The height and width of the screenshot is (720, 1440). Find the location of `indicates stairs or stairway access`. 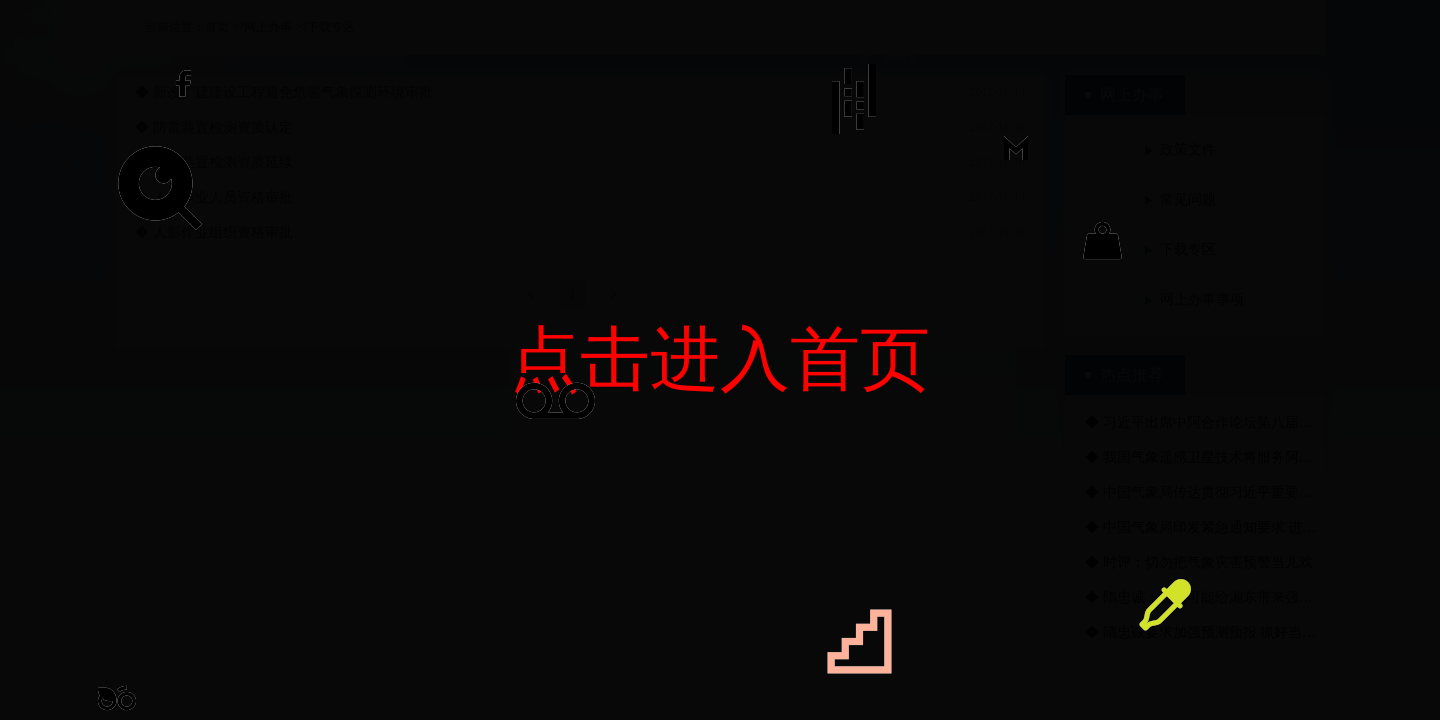

indicates stairs or stairway access is located at coordinates (859, 641).